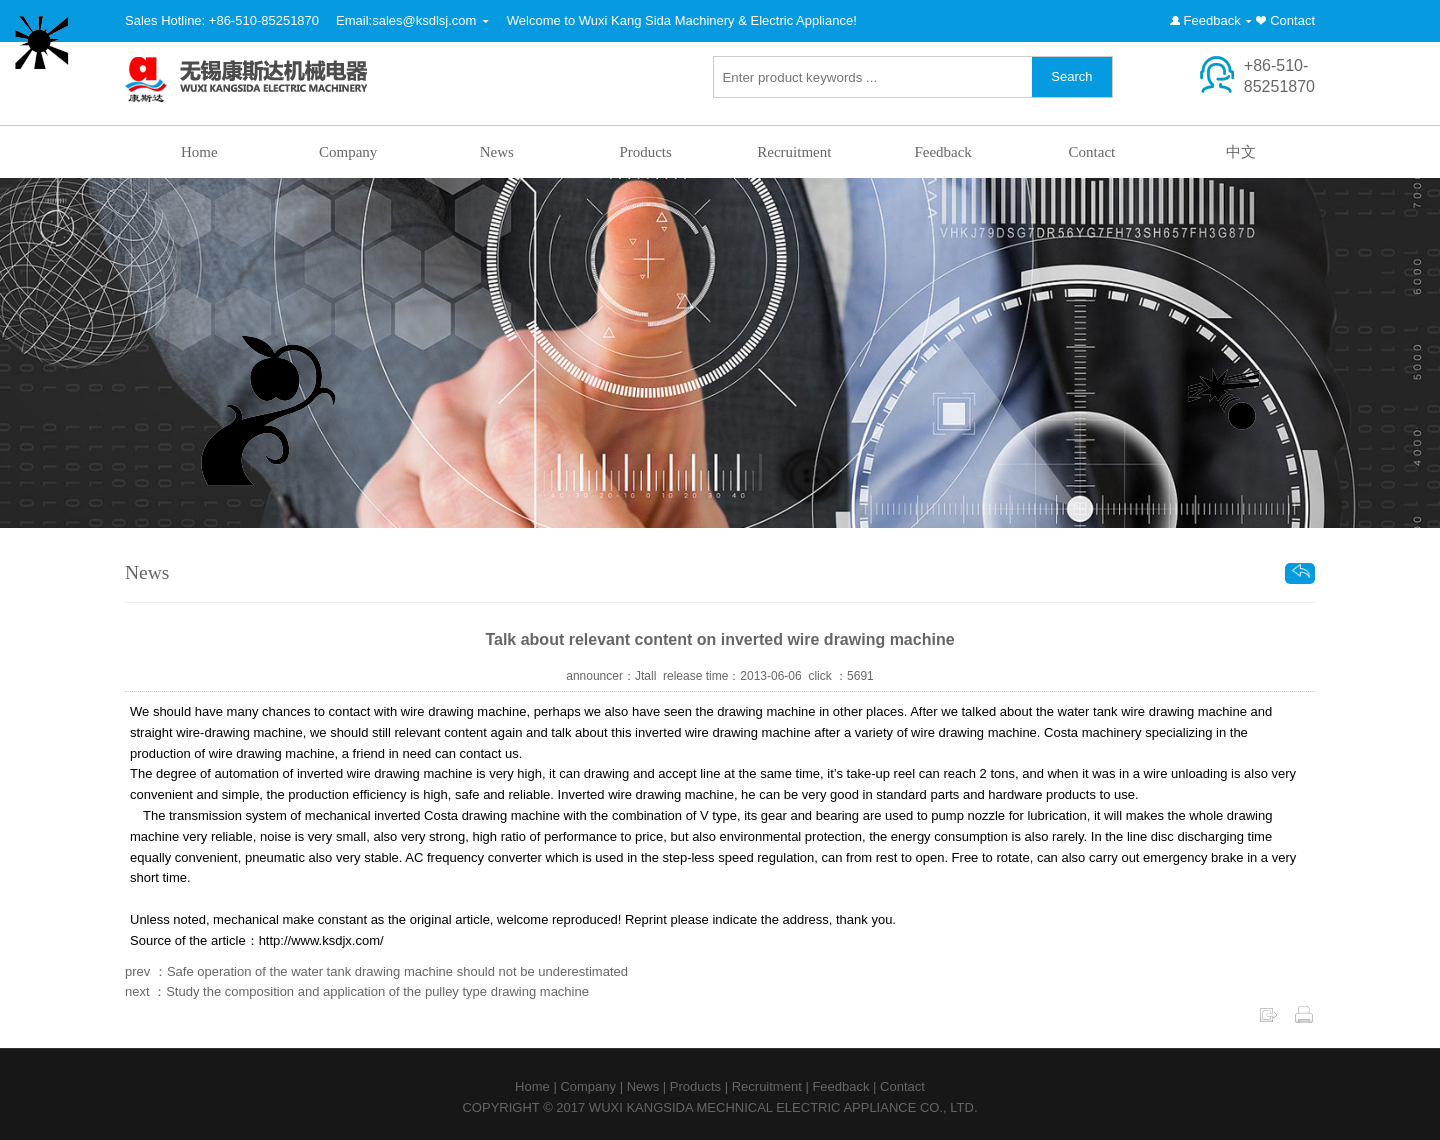 The height and width of the screenshot is (1140, 1440). Describe the element at coordinates (41, 42) in the screenshot. I see `indicates an explosion or blast effect in gameplay` at that location.